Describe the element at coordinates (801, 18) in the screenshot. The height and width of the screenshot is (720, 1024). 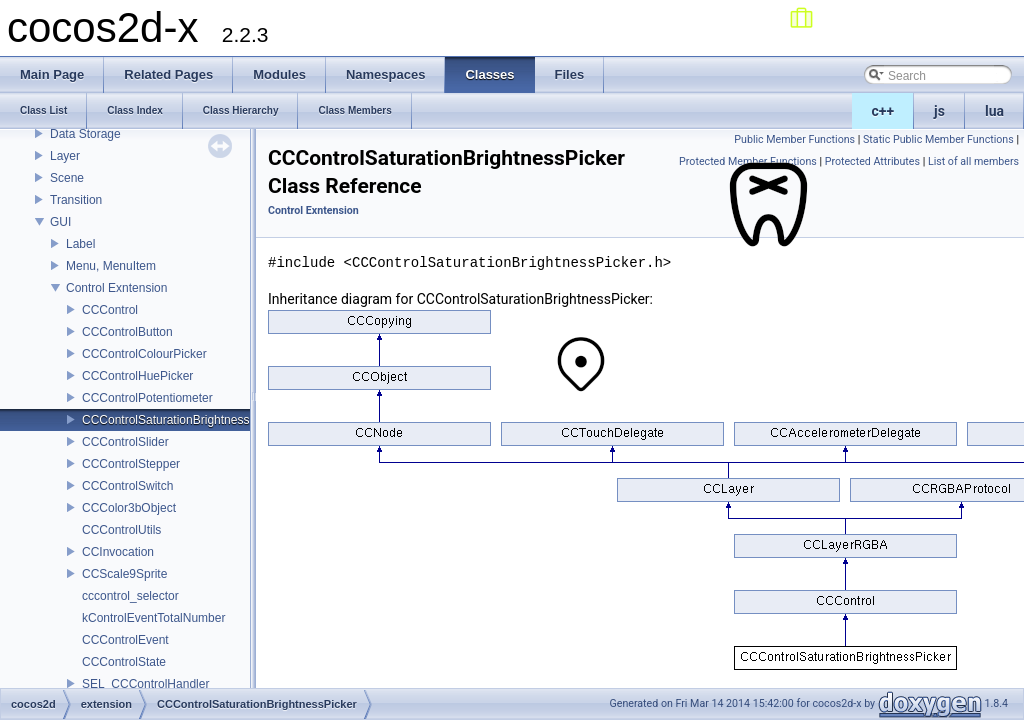
I see `access travel or trip planning features` at that location.